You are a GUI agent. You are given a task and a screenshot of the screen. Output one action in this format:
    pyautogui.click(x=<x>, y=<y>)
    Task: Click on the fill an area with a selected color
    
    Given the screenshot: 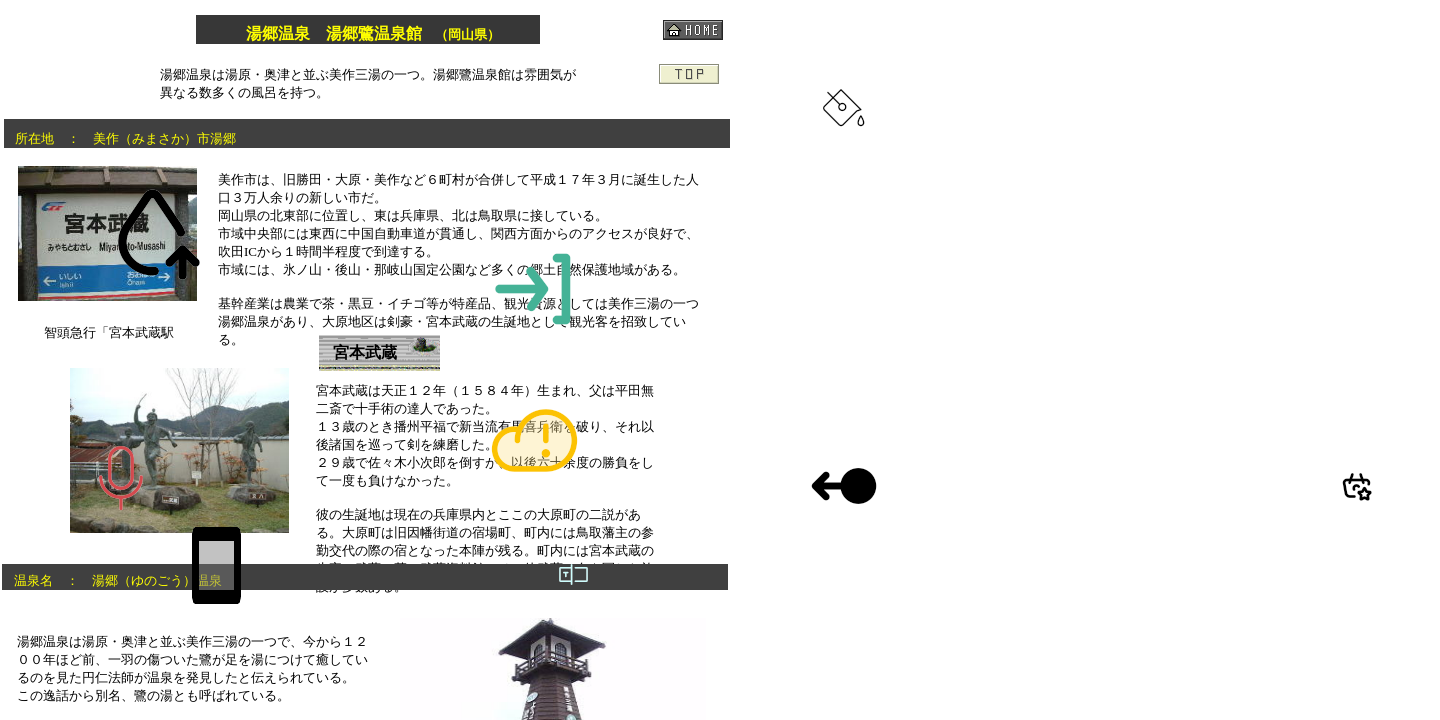 What is the action you would take?
    pyautogui.click(x=843, y=109)
    